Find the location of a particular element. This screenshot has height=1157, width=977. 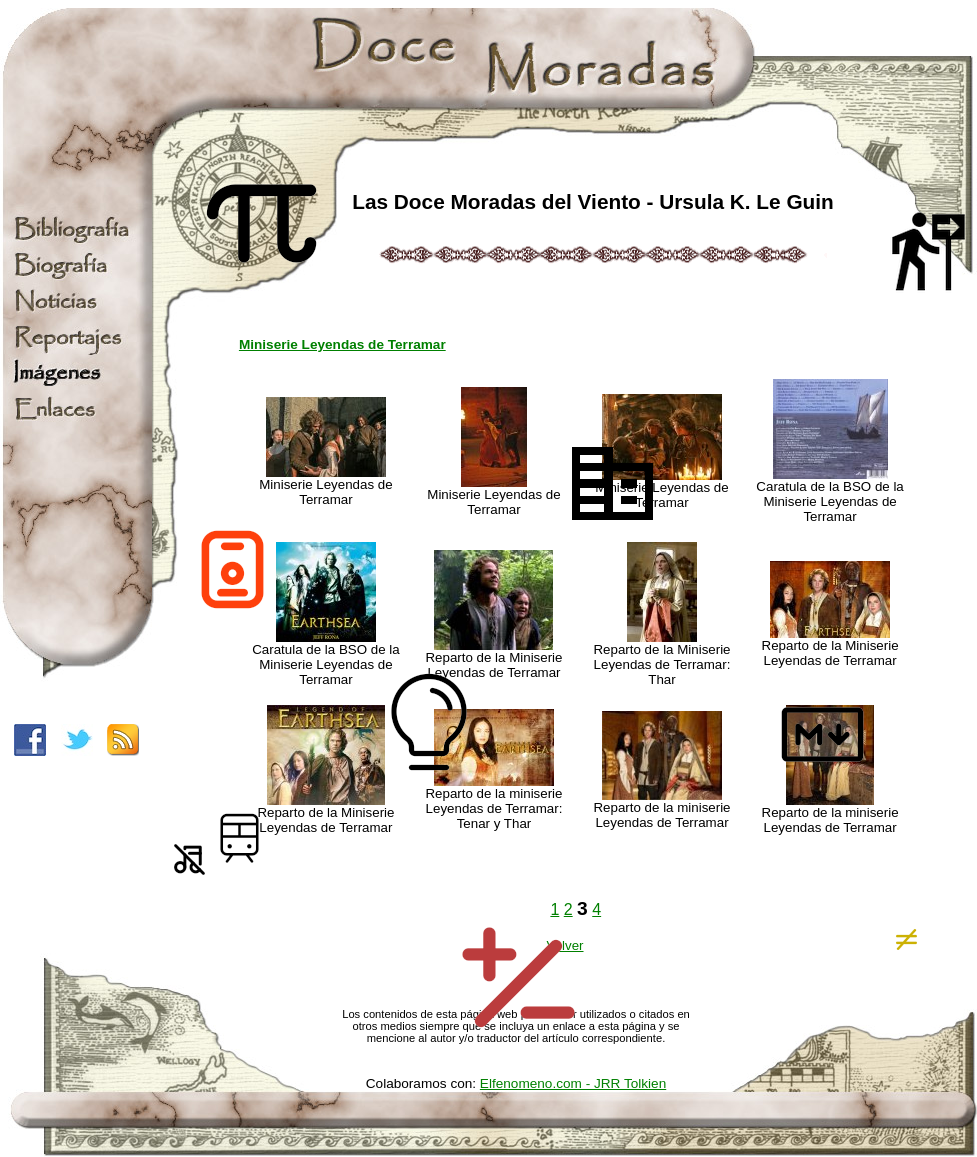

indicates values are not equal or mismatched is located at coordinates (906, 939).